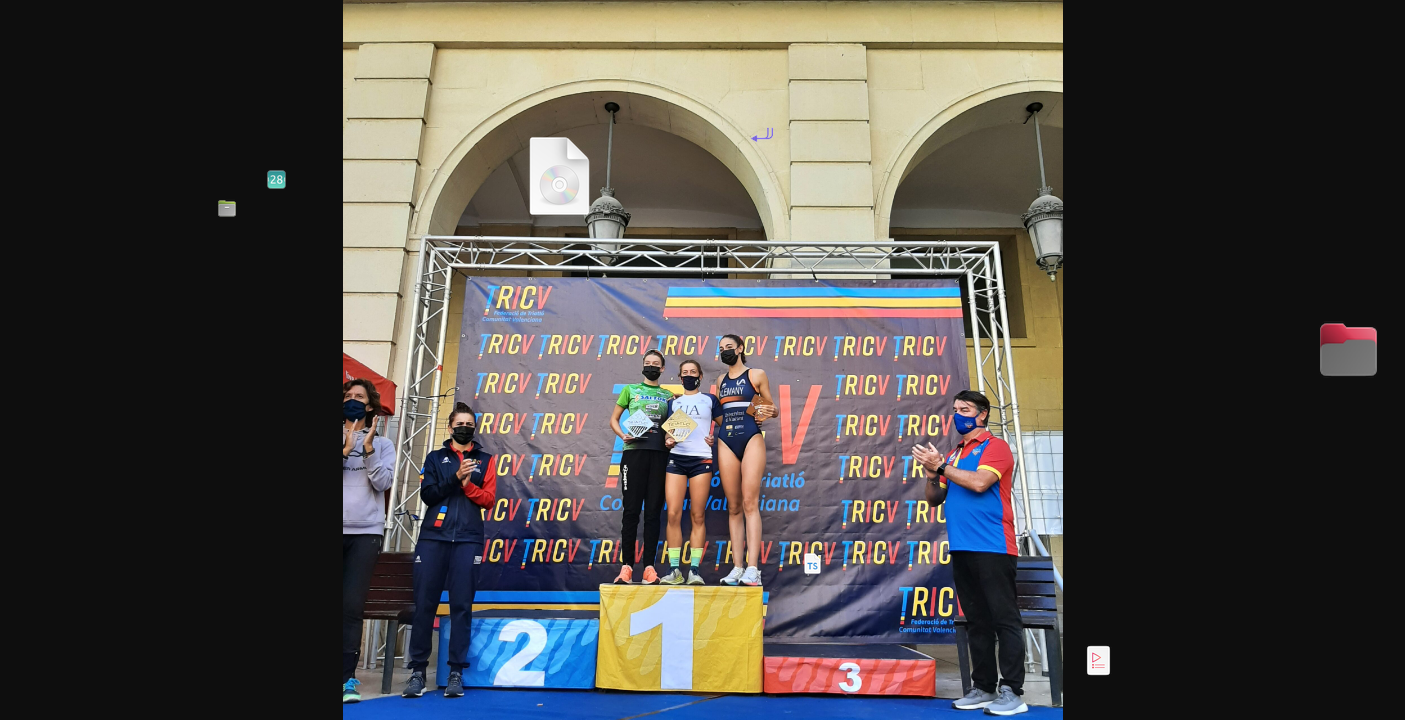 The height and width of the screenshot is (720, 1405). Describe the element at coordinates (761, 133) in the screenshot. I see `reply to all recipients in an email thread` at that location.